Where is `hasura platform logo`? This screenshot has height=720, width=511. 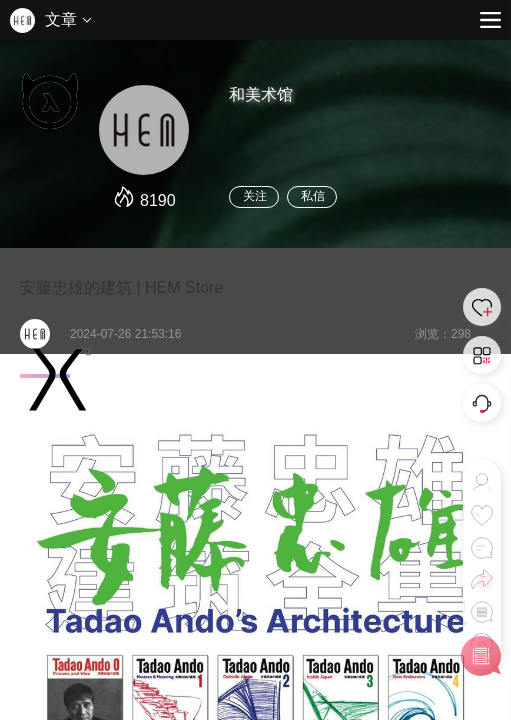
hasura platform logo is located at coordinates (50, 101).